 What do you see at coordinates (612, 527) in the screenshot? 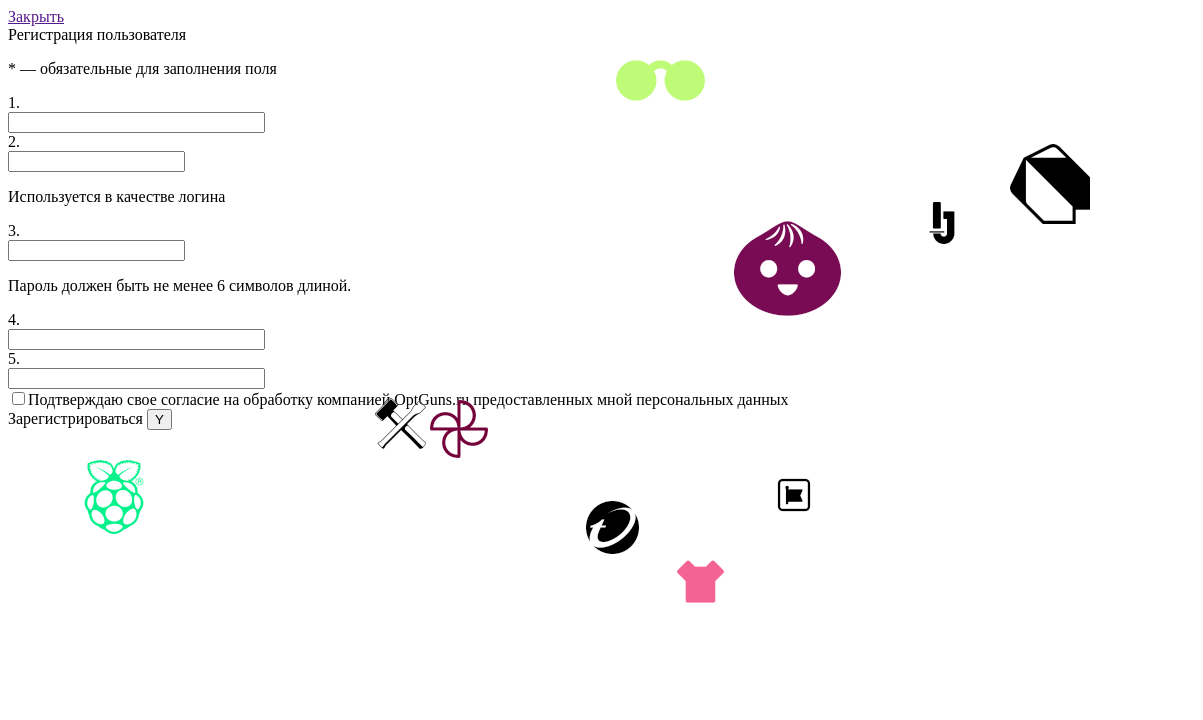
I see `trend micro logo` at bounding box center [612, 527].